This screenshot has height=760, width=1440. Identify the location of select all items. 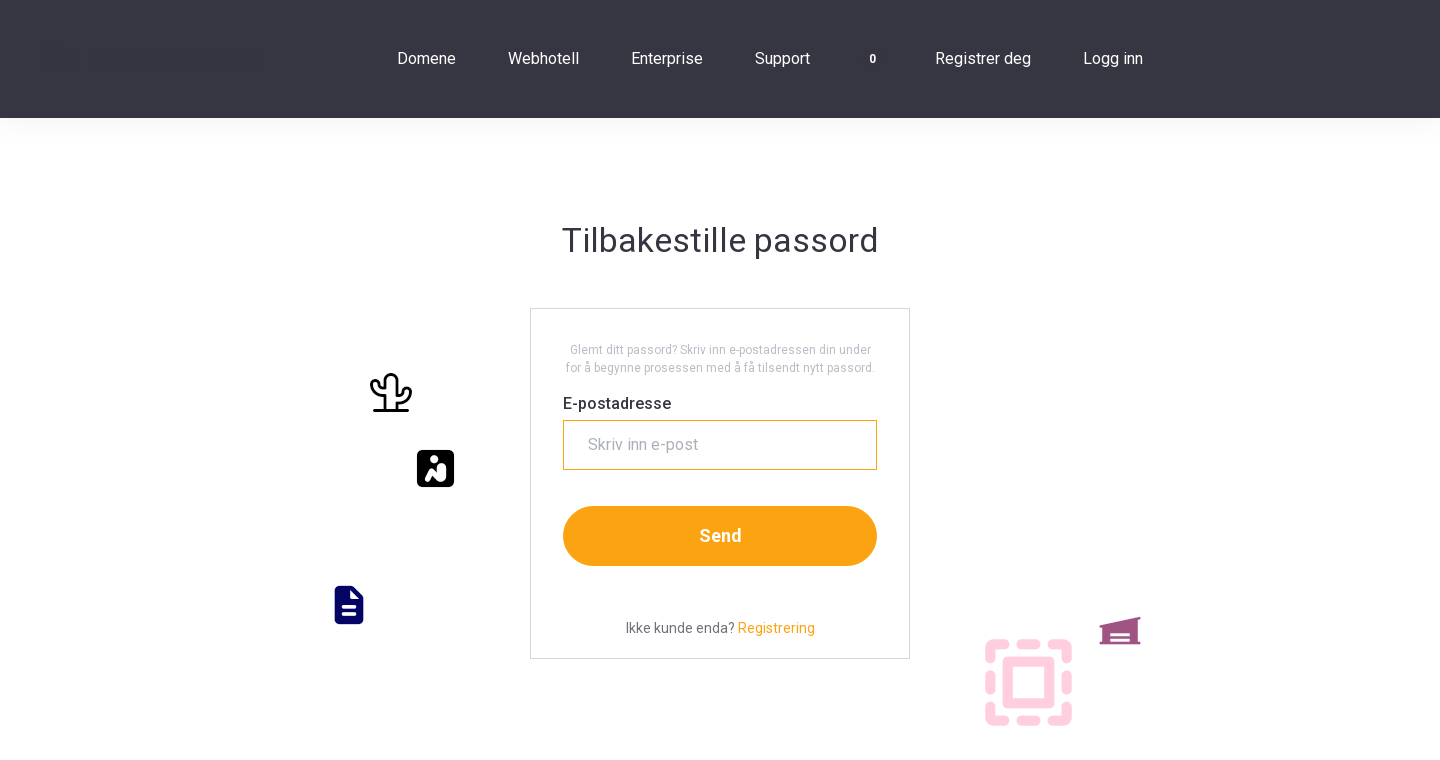
(1028, 682).